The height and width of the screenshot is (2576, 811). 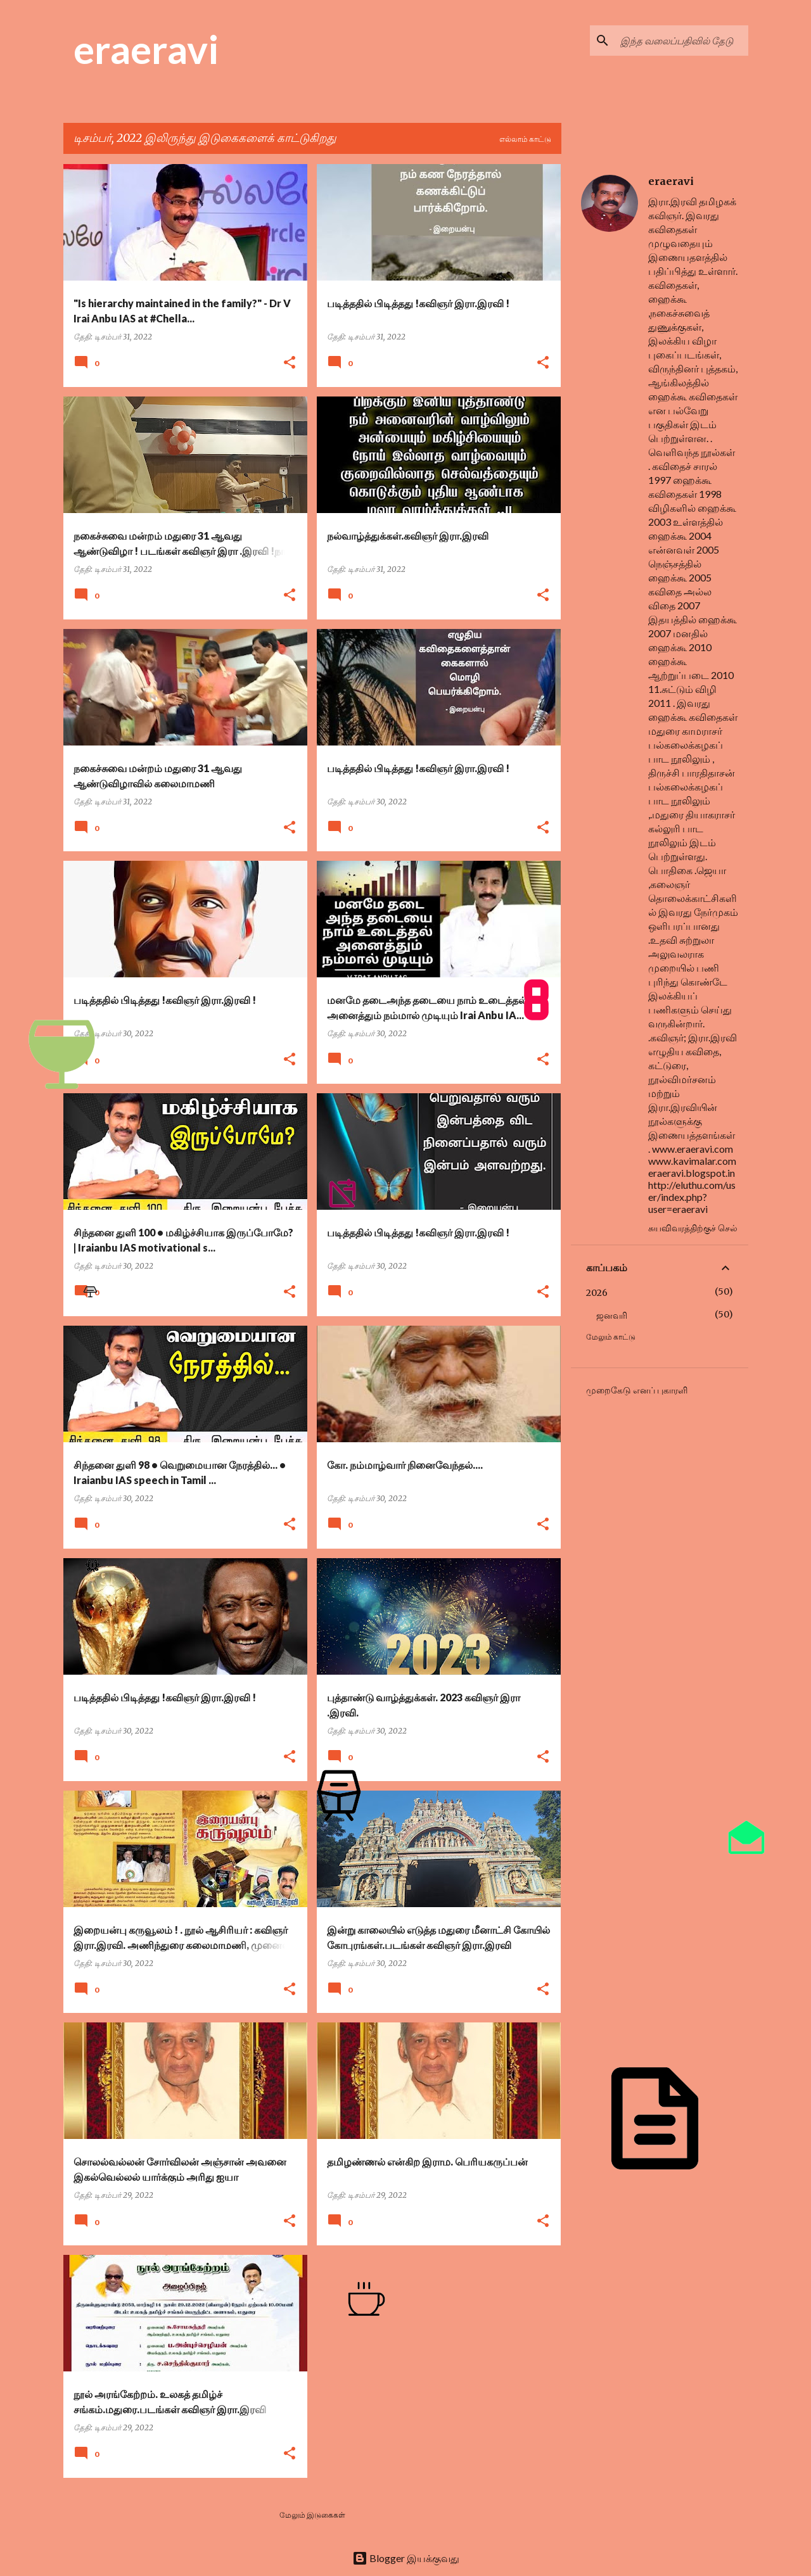 What do you see at coordinates (339, 1794) in the screenshot?
I see `view regional train schedules` at bounding box center [339, 1794].